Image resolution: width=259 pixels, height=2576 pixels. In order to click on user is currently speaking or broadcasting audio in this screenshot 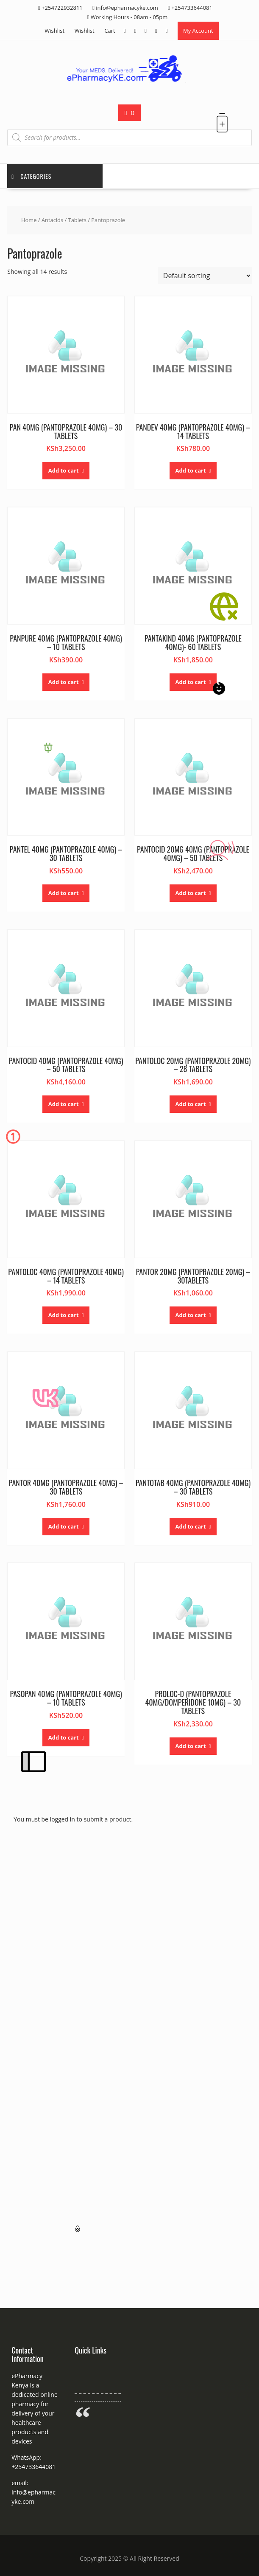, I will do `click(220, 850)`.